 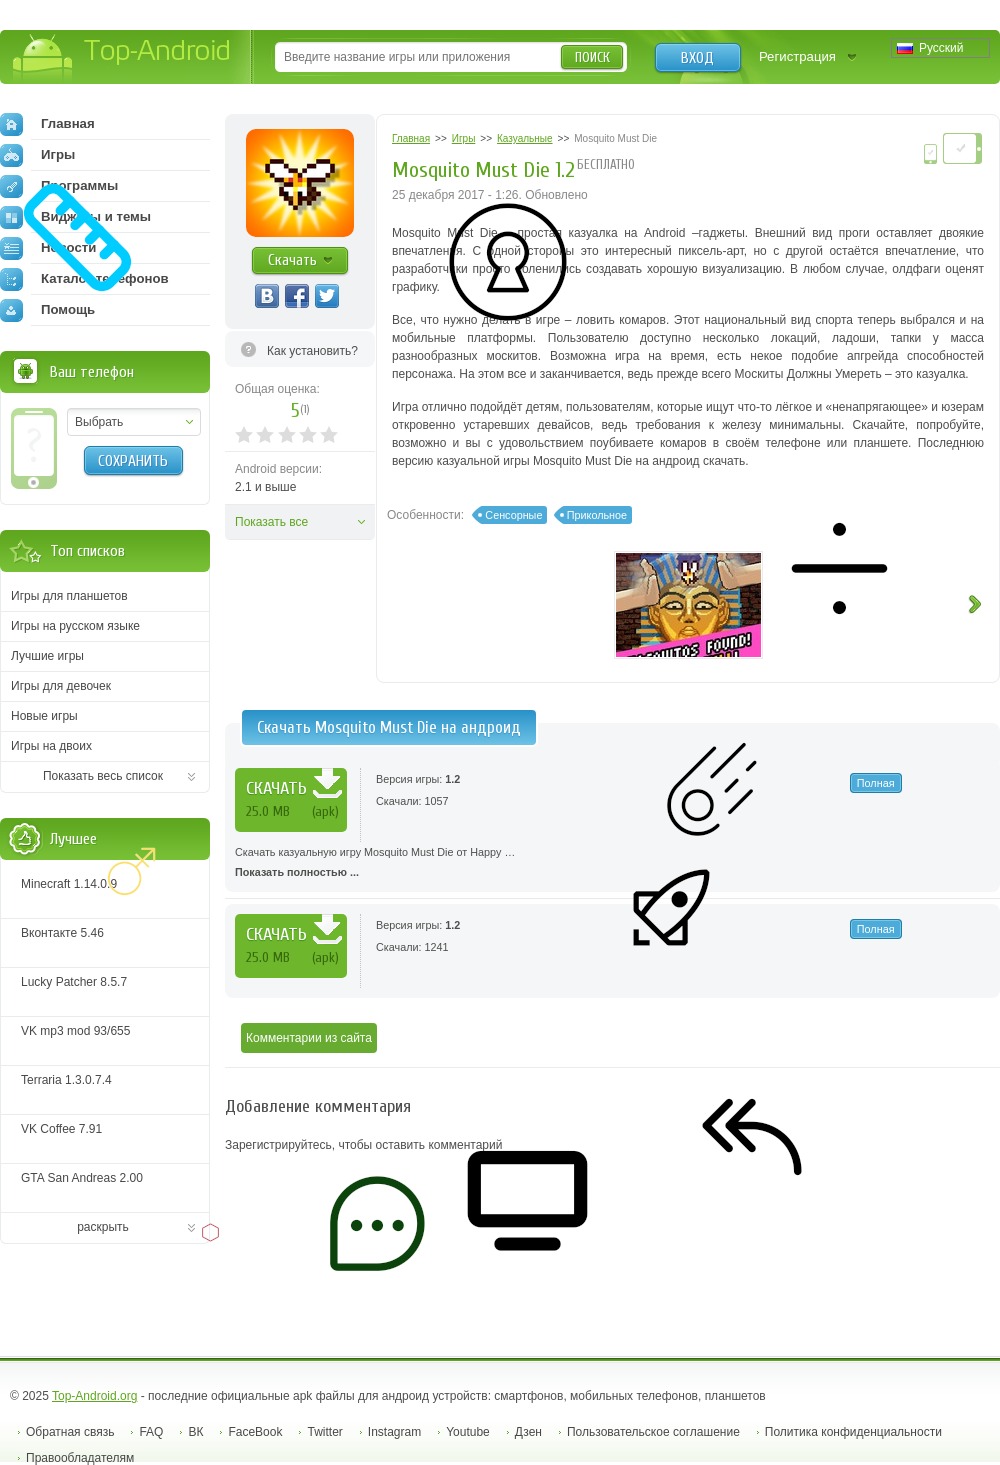 What do you see at coordinates (839, 568) in the screenshot?
I see `perform a division calculation` at bounding box center [839, 568].